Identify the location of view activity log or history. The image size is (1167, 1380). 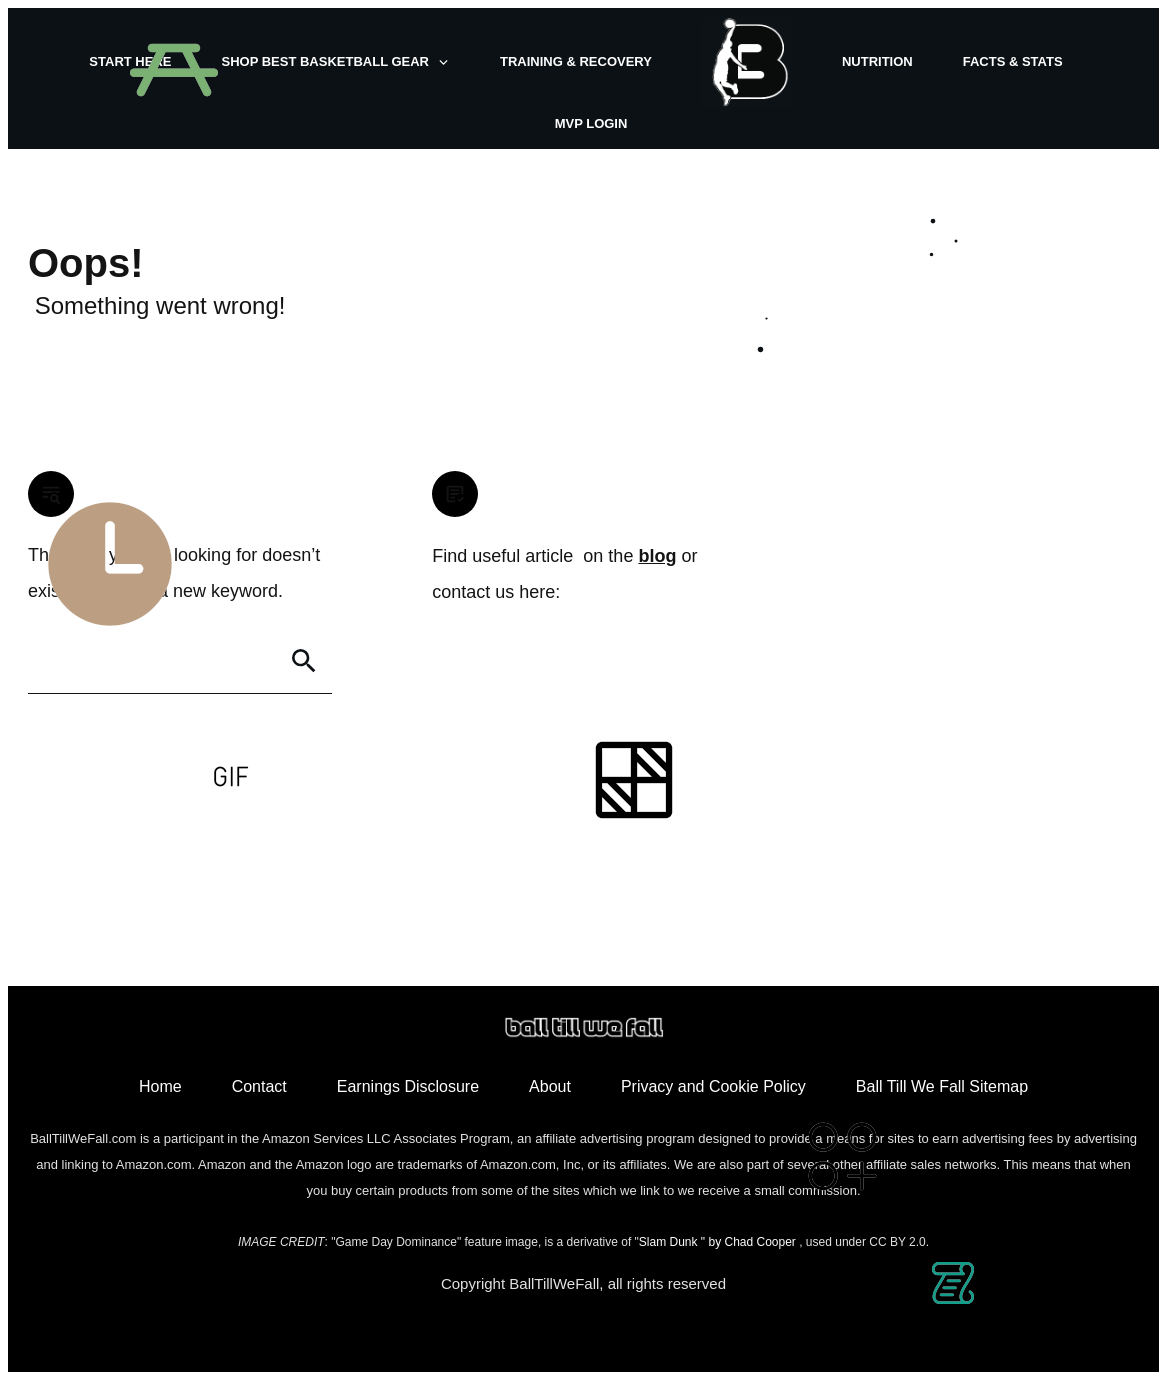
(953, 1283).